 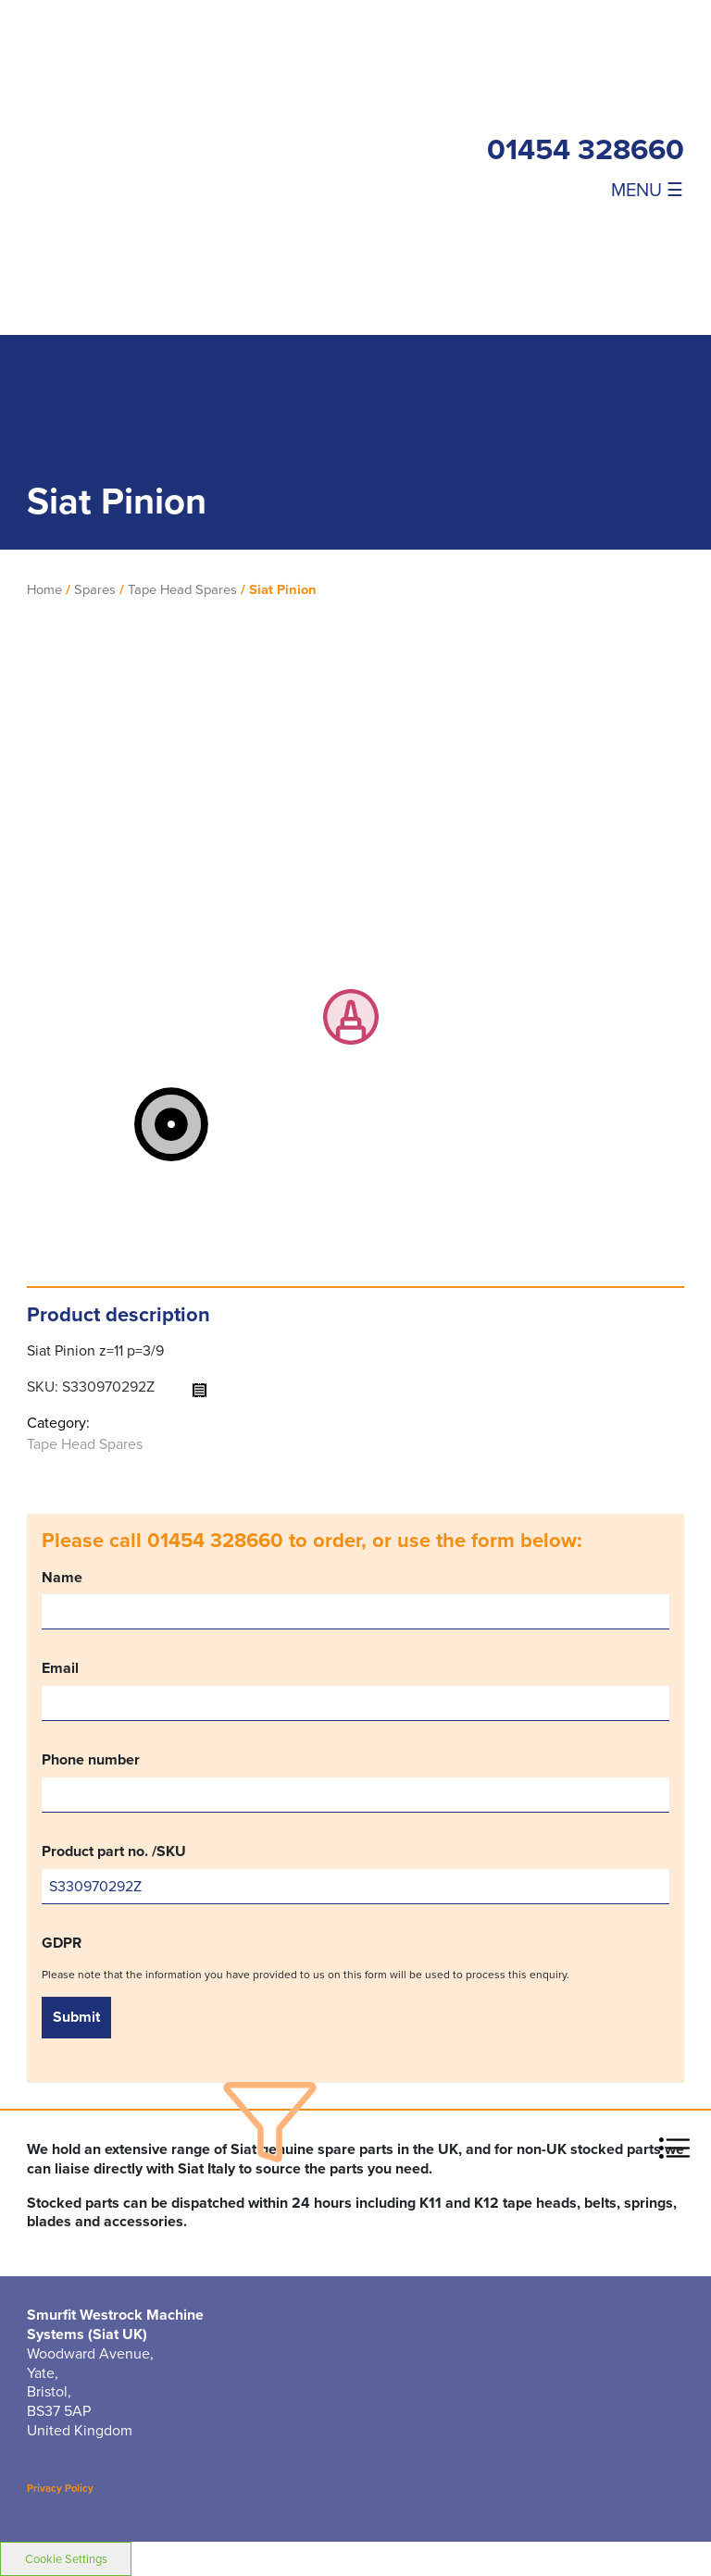 I want to click on select marker or highlighter tool, so click(x=351, y=1017).